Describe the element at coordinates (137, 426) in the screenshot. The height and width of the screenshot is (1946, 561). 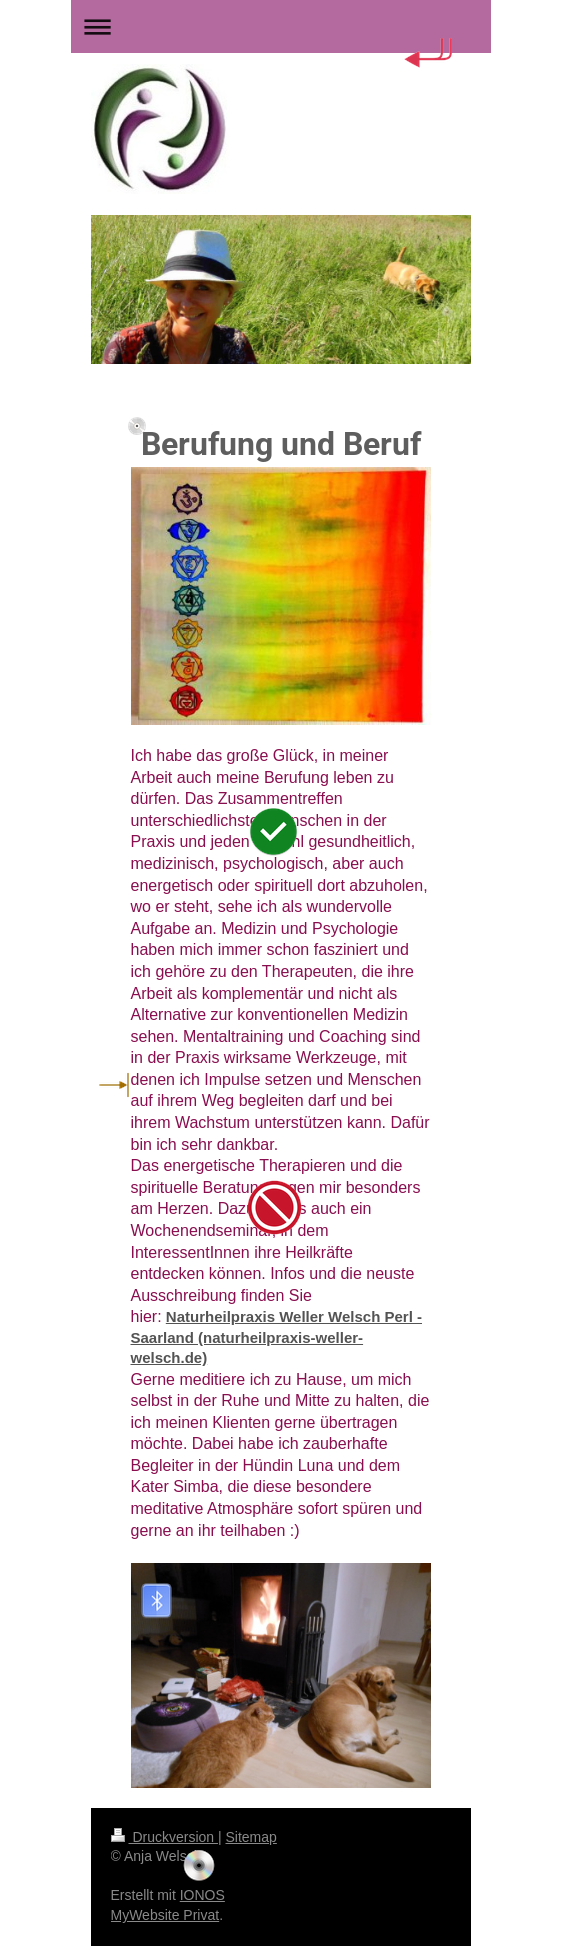
I see `access CD/DVD drive contents` at that location.